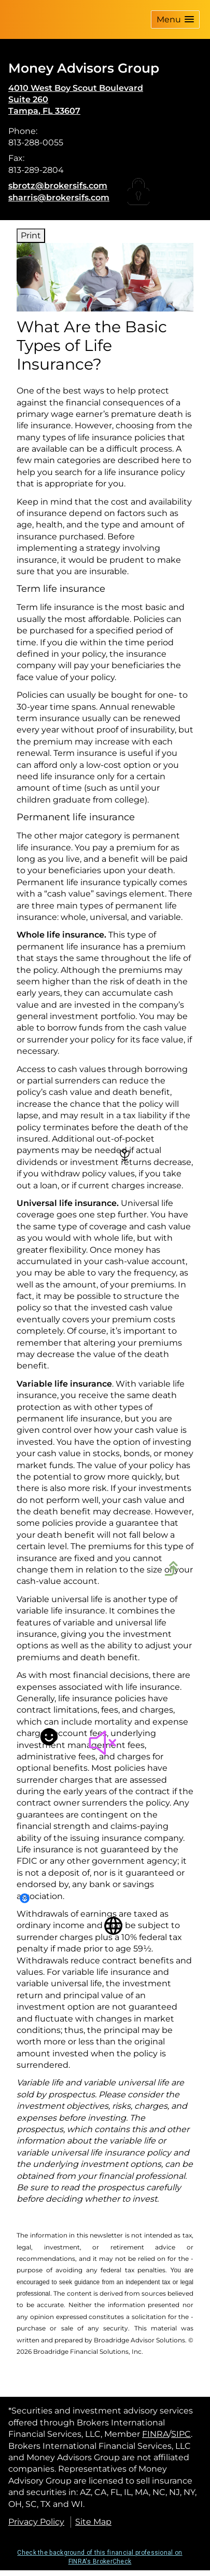 The height and width of the screenshot is (2576, 210). I want to click on access internet or network settings, so click(113, 1926).